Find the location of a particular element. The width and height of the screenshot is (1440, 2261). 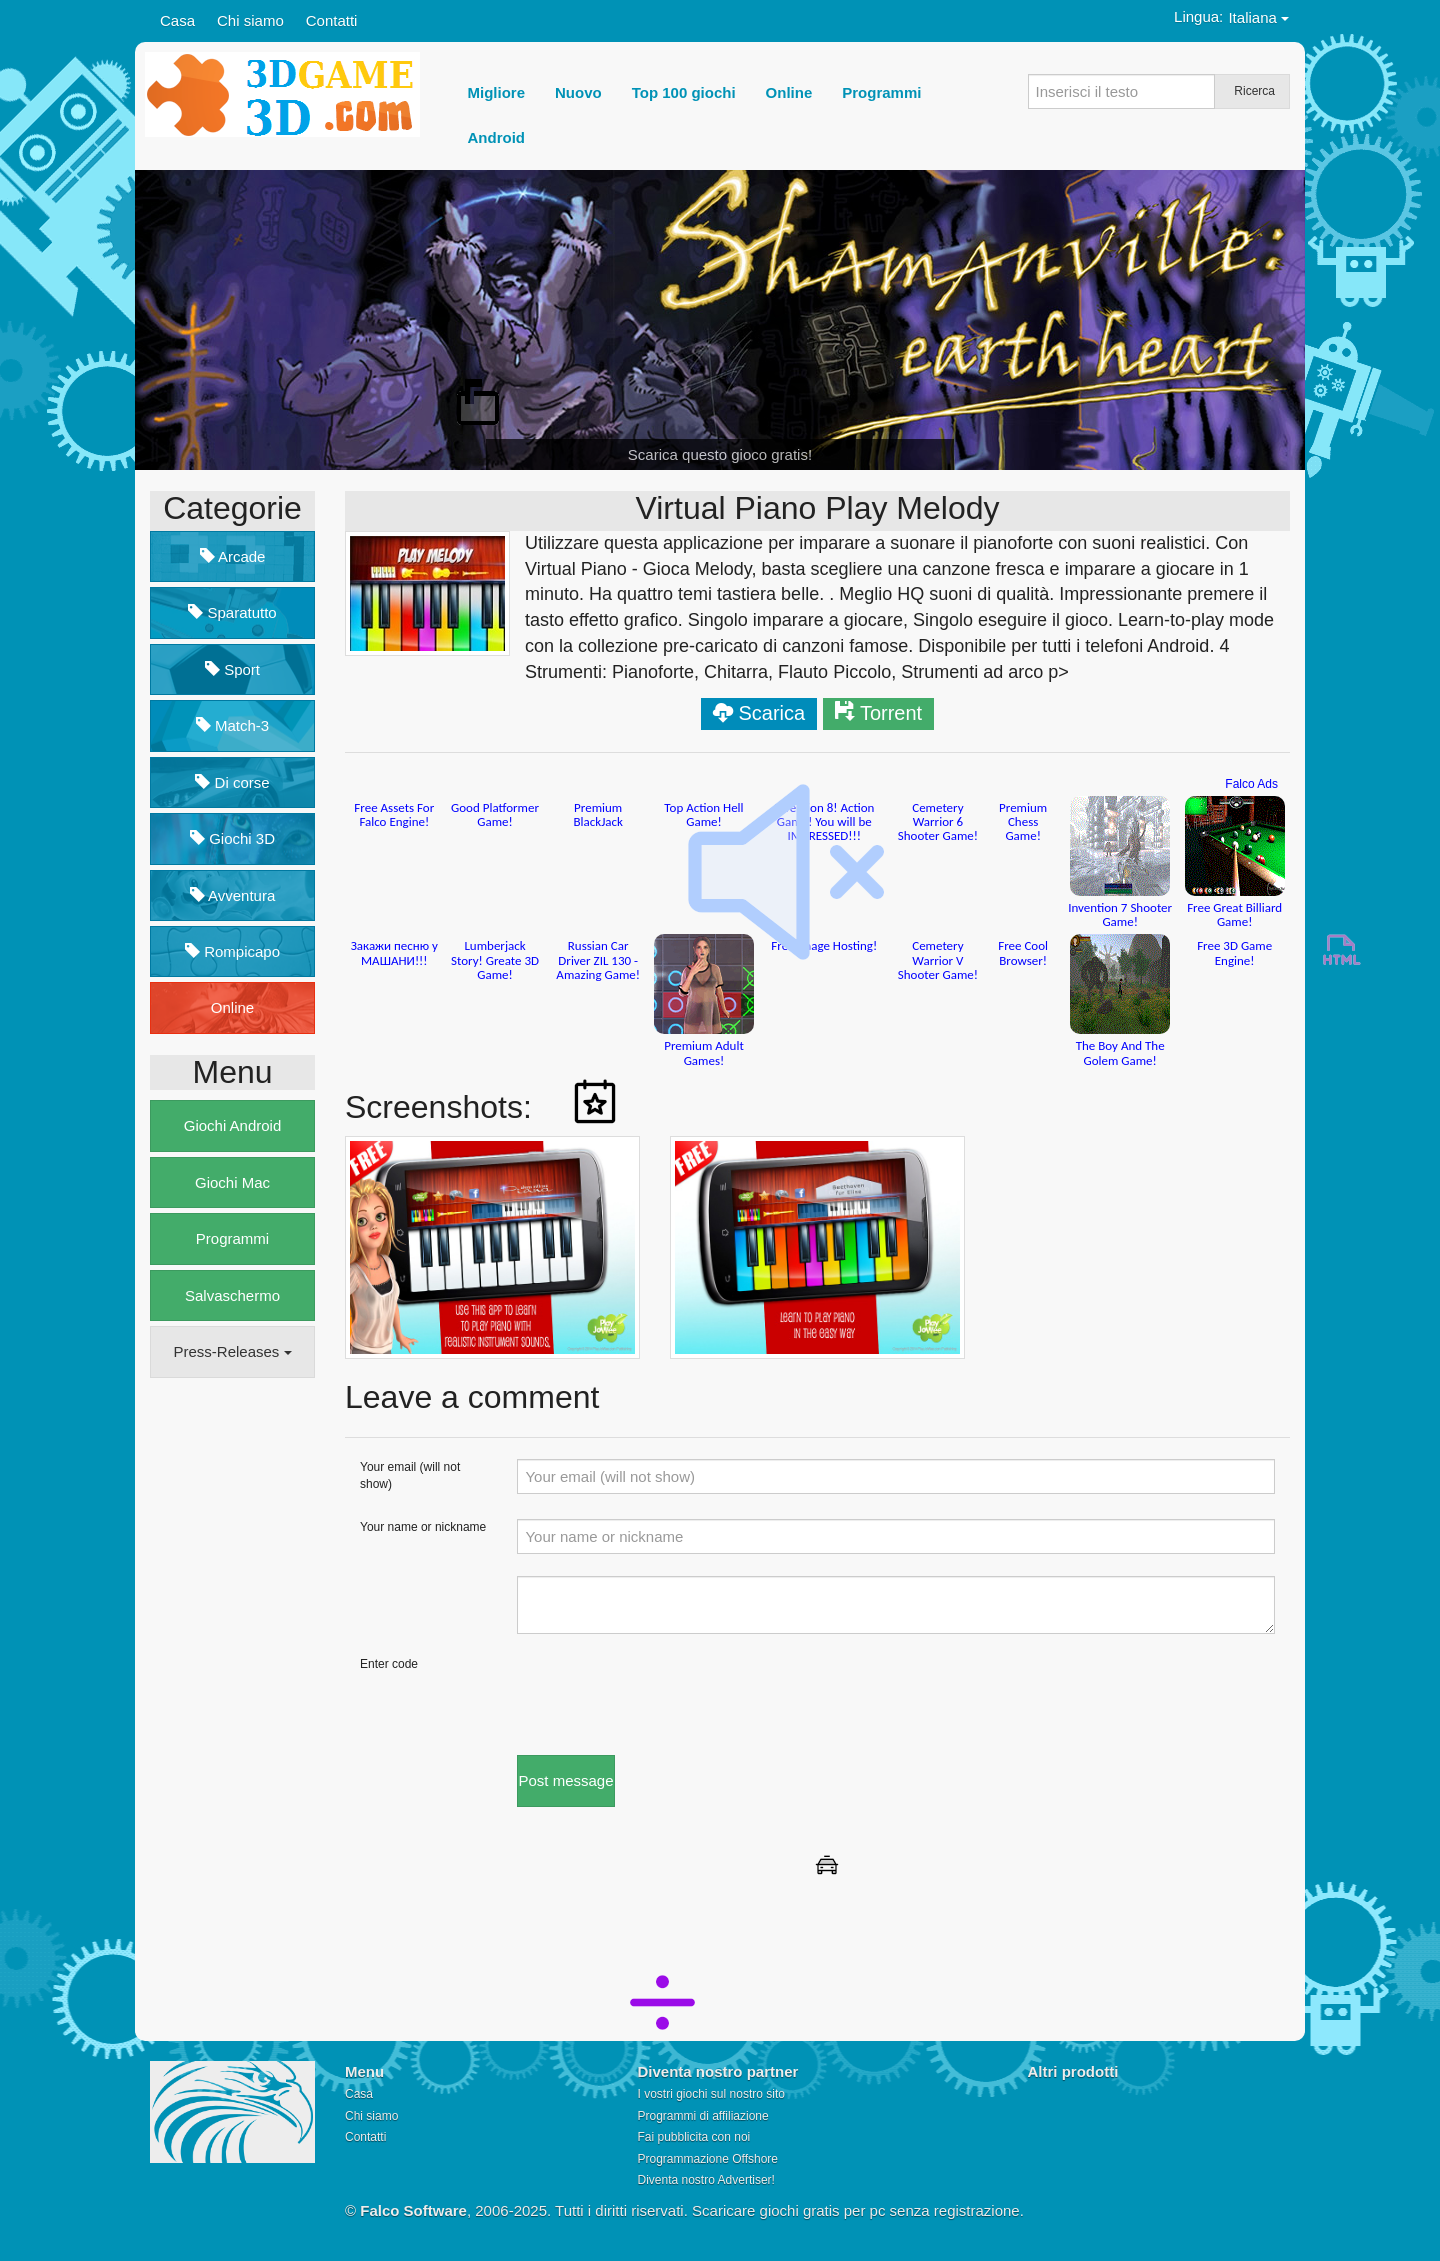

perform division calculation is located at coordinates (662, 2002).